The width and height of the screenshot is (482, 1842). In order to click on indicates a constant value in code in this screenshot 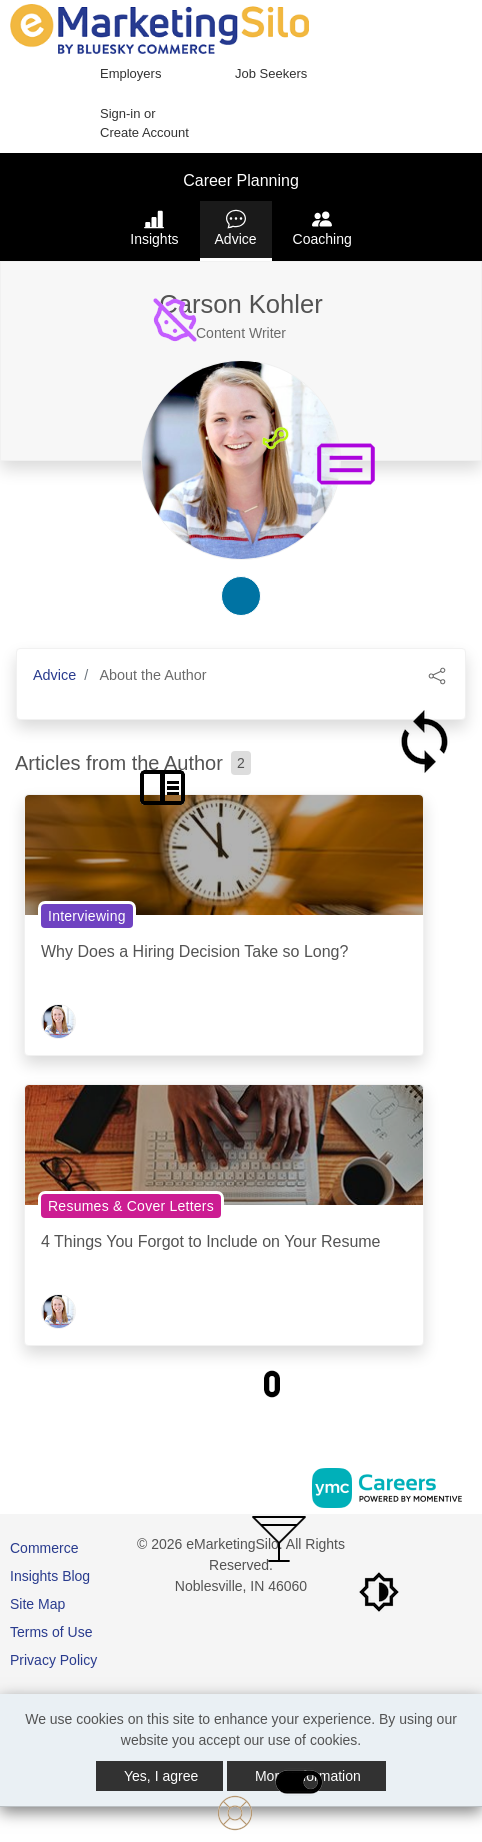, I will do `click(346, 464)`.